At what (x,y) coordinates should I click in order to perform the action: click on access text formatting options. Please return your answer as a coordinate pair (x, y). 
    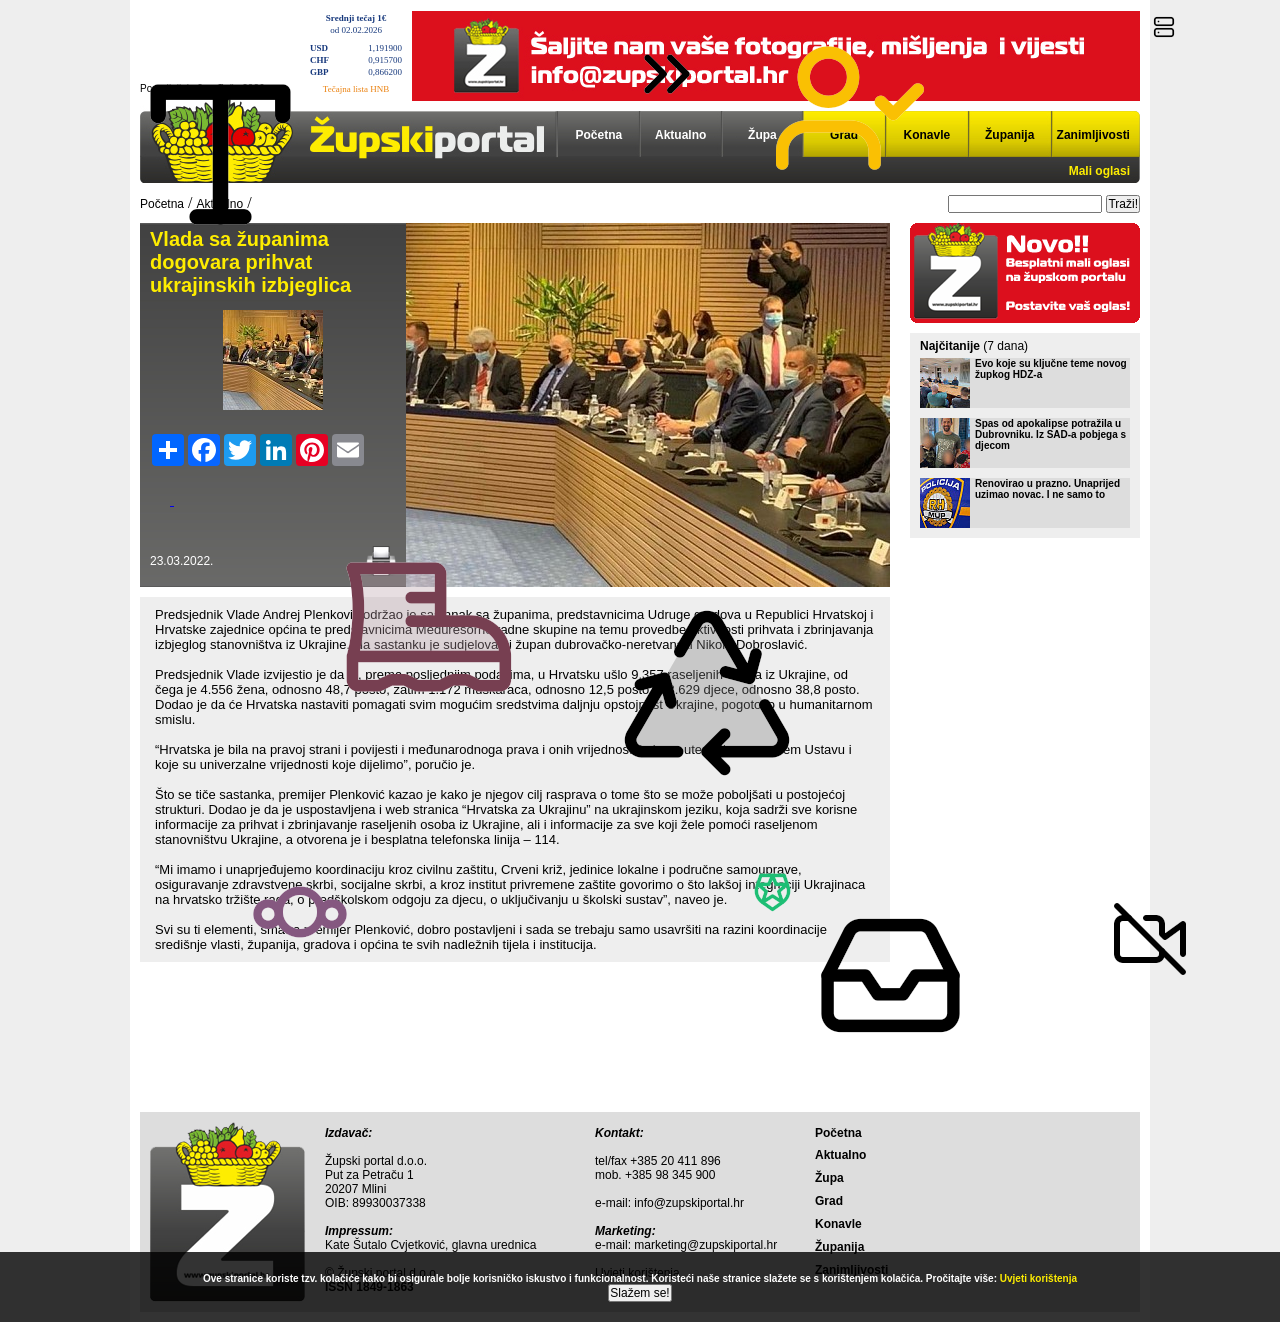
    Looking at the image, I should click on (220, 154).